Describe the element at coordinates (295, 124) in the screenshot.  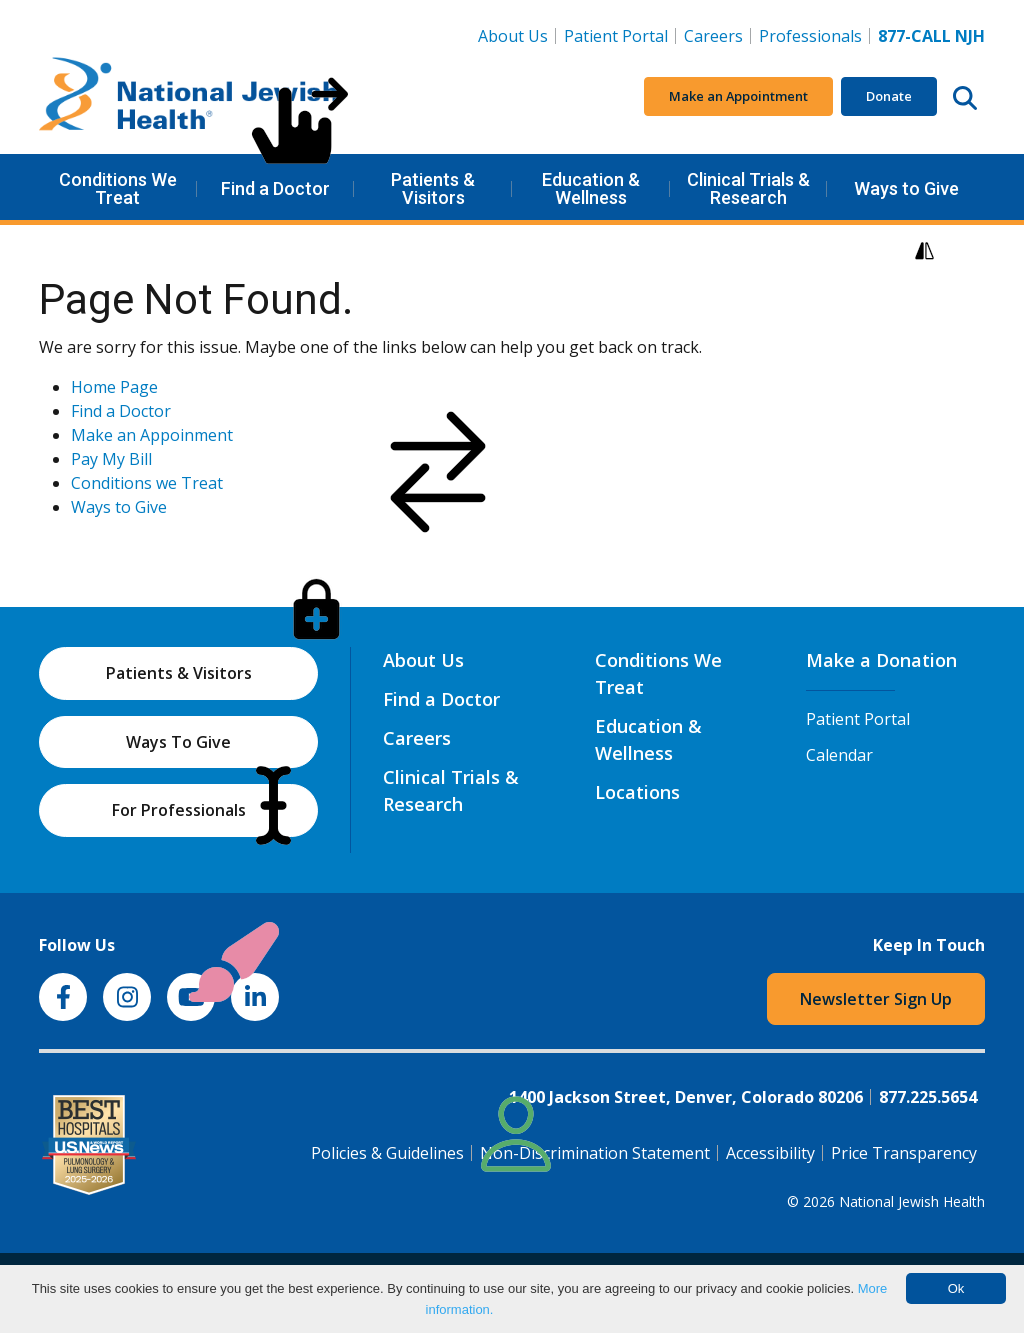
I see `swipe right to continue or proceed` at that location.